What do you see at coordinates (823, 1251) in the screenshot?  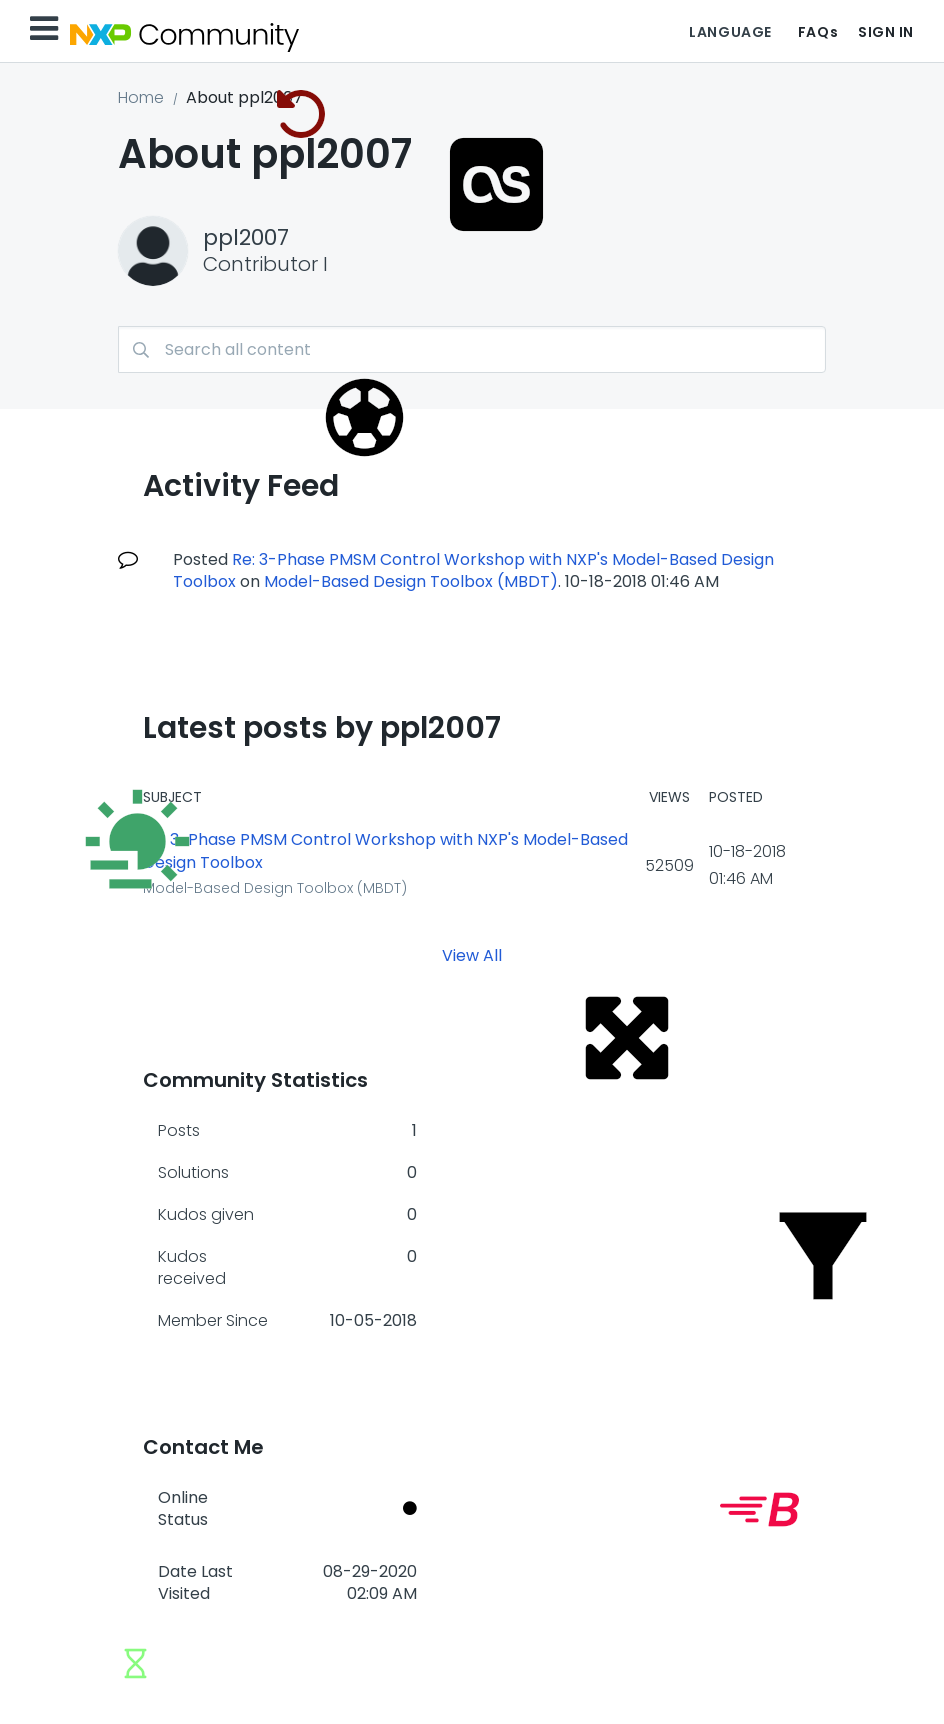 I see `filter list or search results` at bounding box center [823, 1251].